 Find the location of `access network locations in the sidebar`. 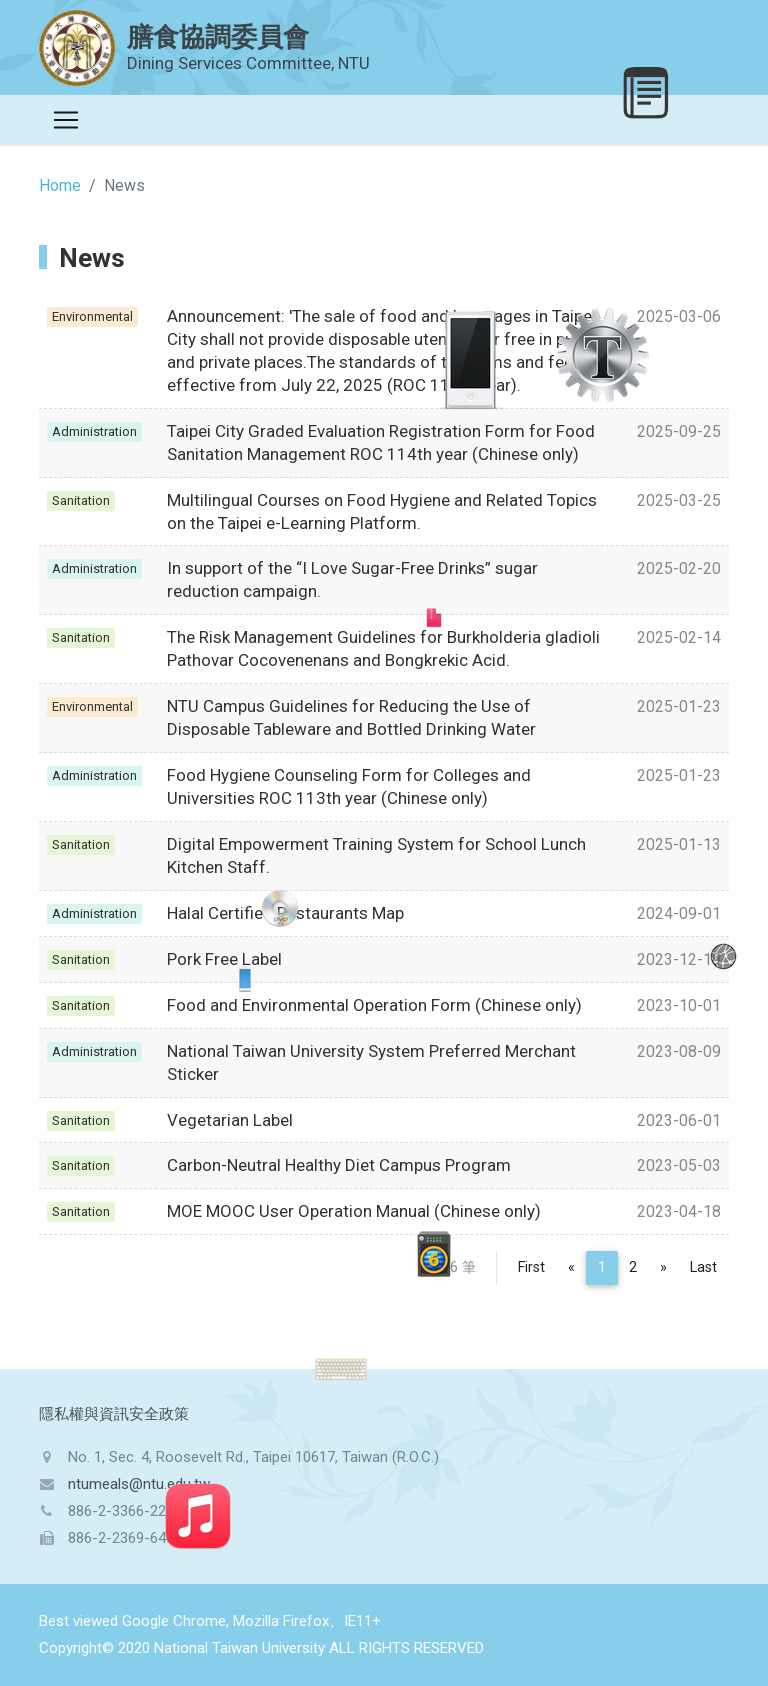

access network locations in the sidebar is located at coordinates (723, 956).